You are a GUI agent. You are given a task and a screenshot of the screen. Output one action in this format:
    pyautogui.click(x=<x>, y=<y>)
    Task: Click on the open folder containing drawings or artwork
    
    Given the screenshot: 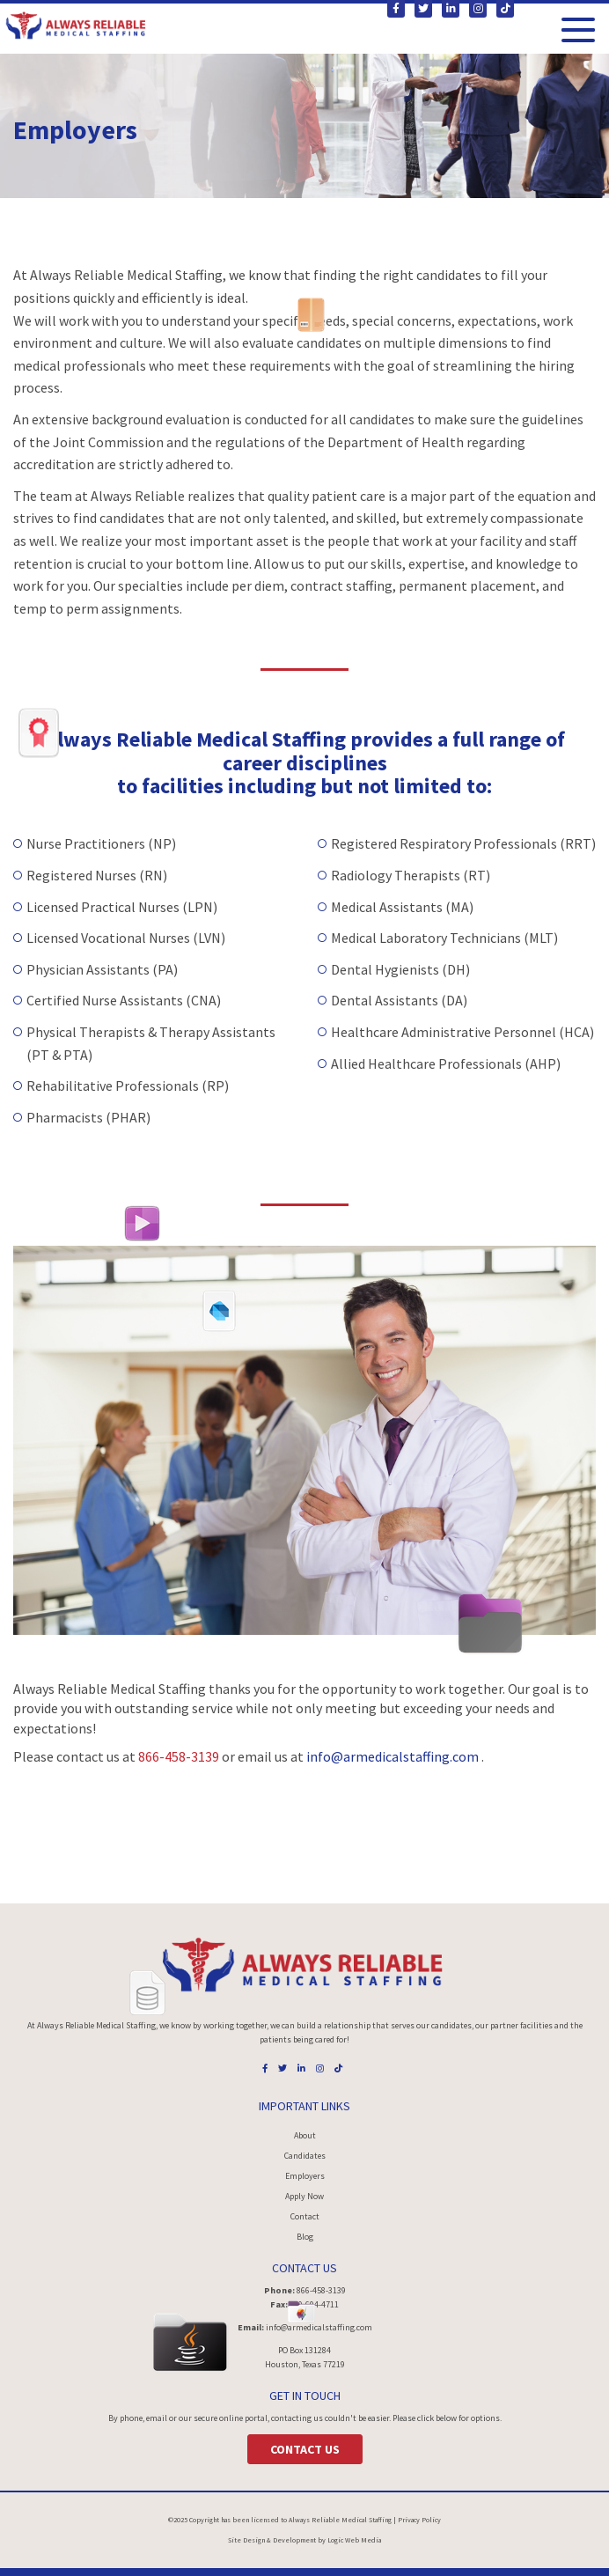 What is the action you would take?
    pyautogui.click(x=301, y=2312)
    